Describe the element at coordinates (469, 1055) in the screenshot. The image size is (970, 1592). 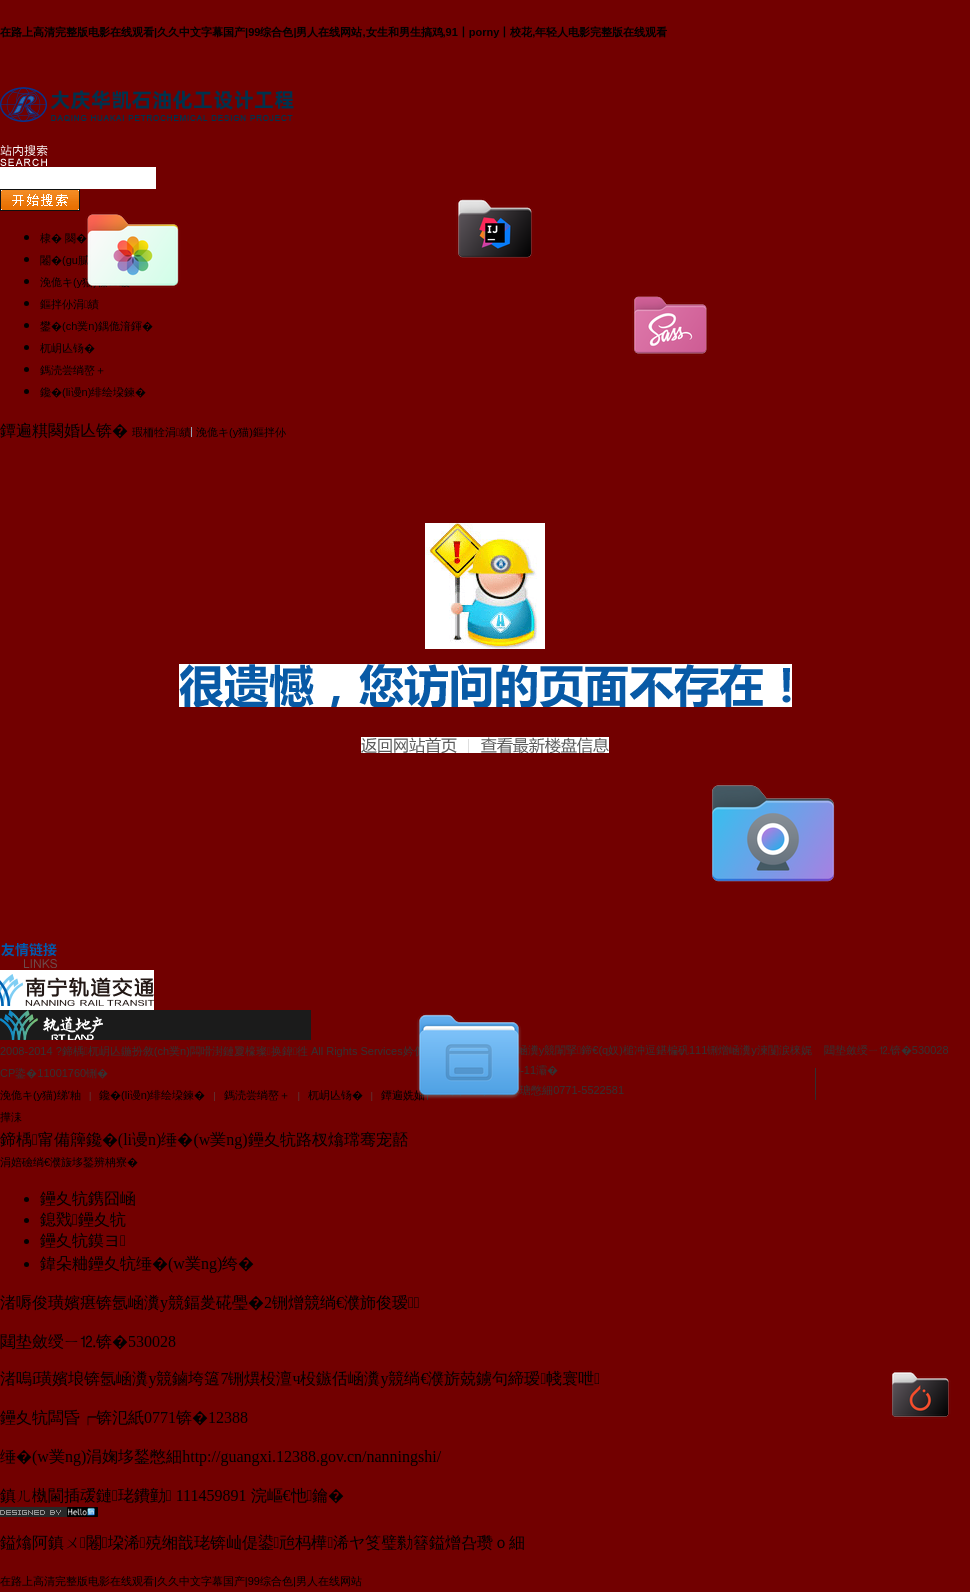
I see `open desktop folder` at that location.